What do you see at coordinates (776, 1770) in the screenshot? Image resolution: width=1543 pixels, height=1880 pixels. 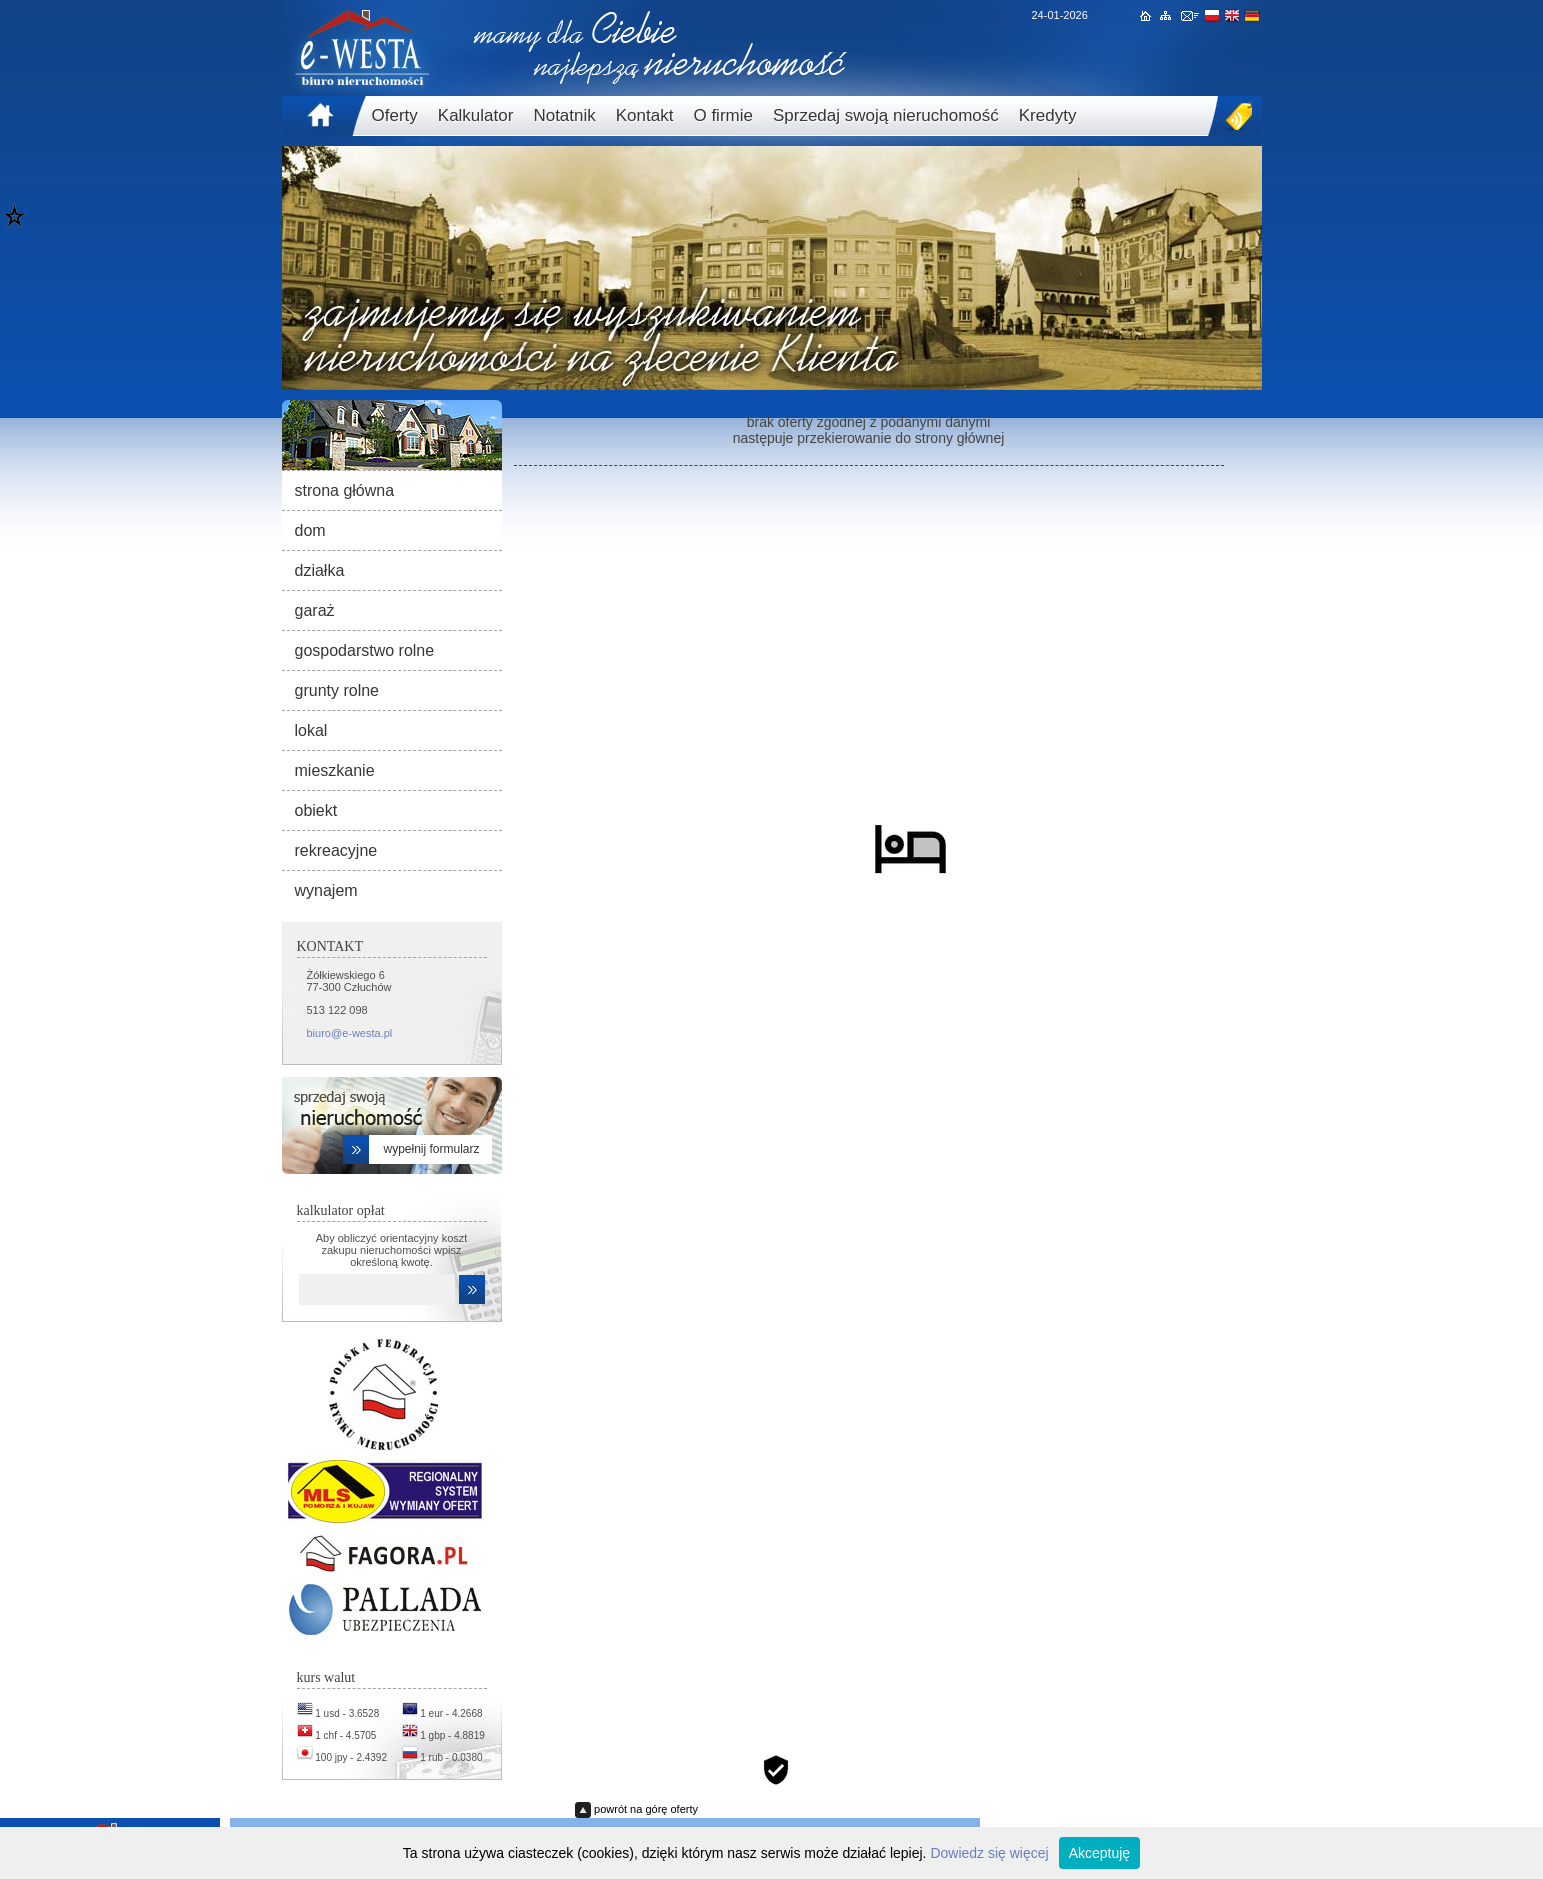 I see `indicates a verified or trusted user account` at bounding box center [776, 1770].